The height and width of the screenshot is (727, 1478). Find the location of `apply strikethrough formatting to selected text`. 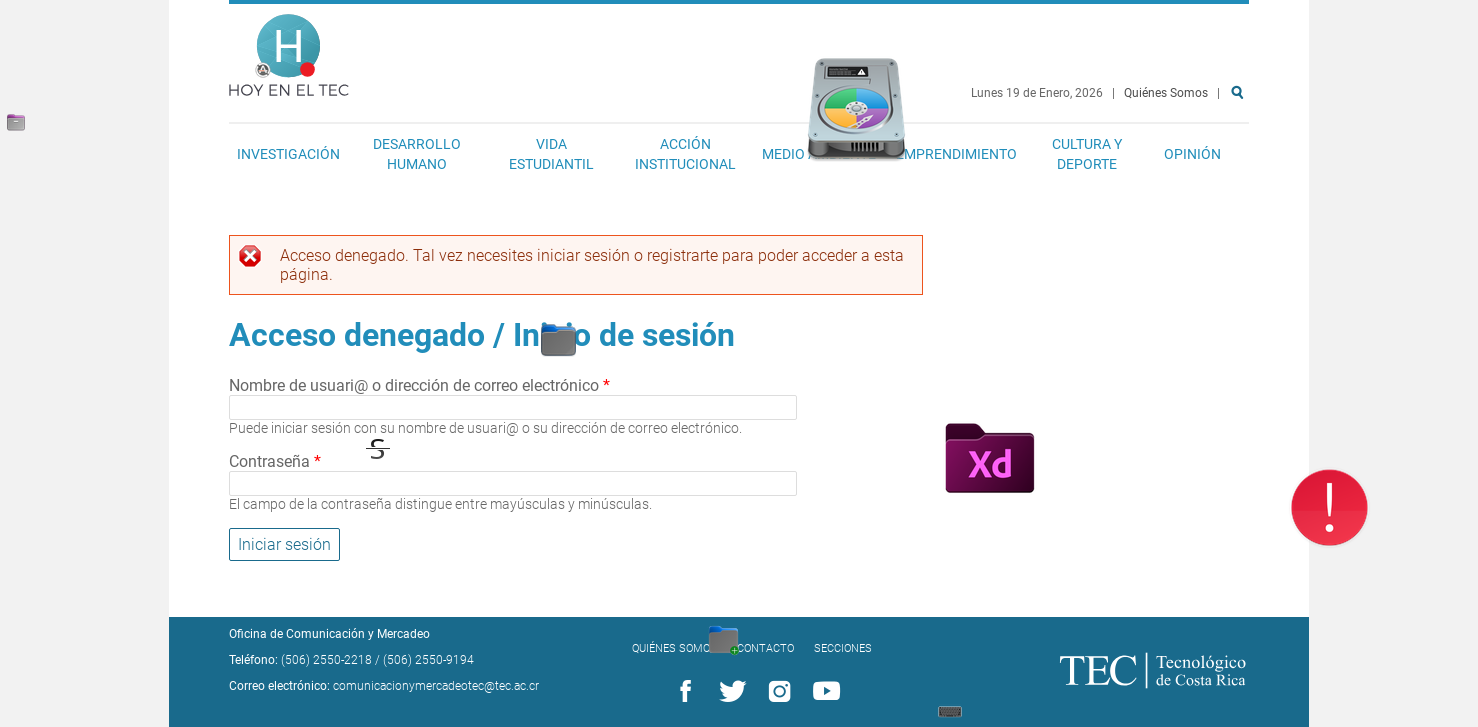

apply strikethrough formatting to selected text is located at coordinates (378, 449).